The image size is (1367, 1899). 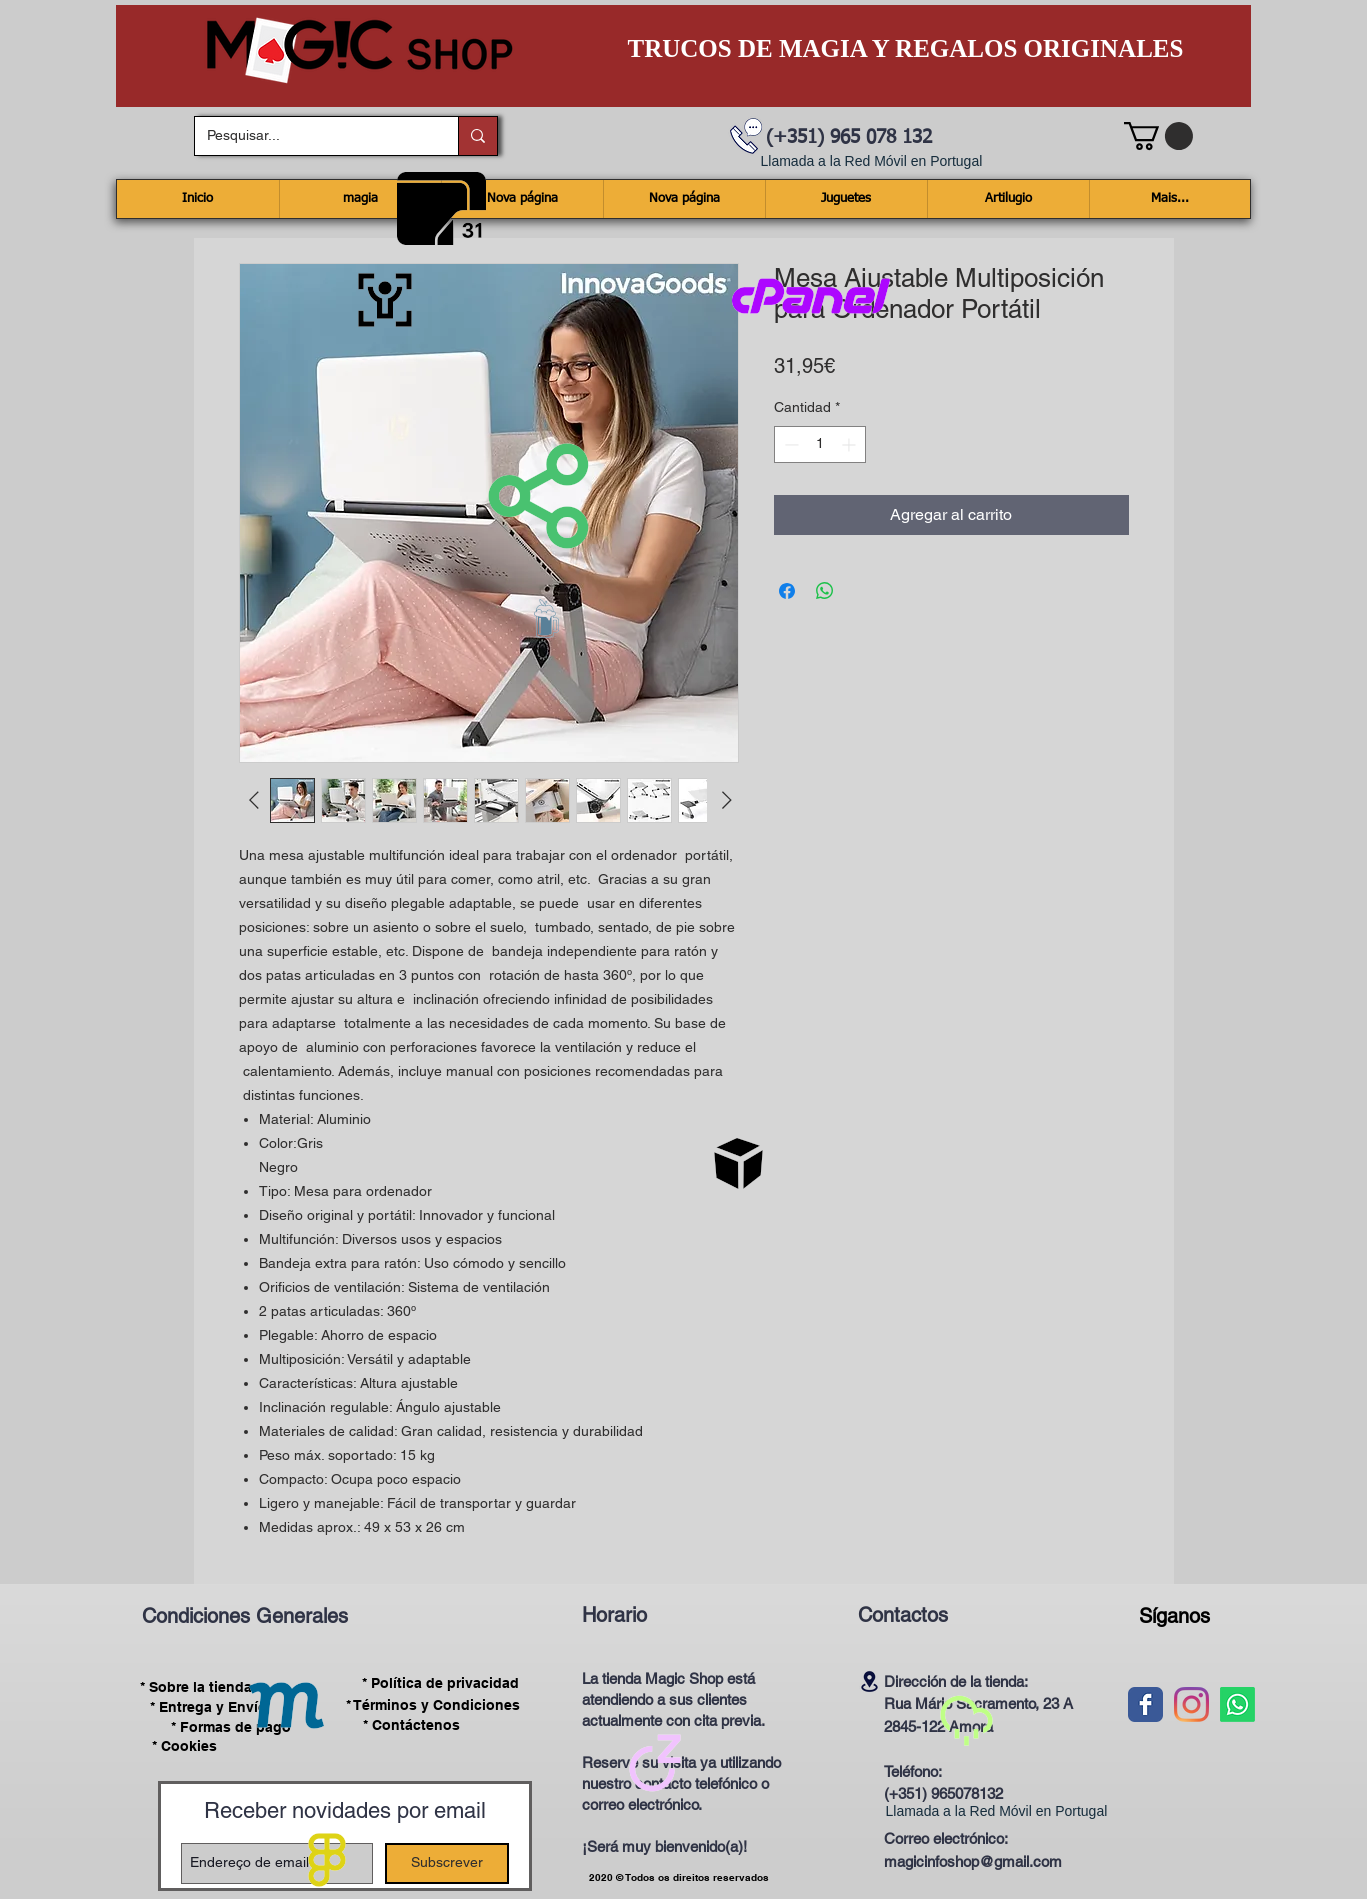 What do you see at coordinates (966, 1719) in the screenshot?
I see `indicates rainy or showery weather conditions` at bounding box center [966, 1719].